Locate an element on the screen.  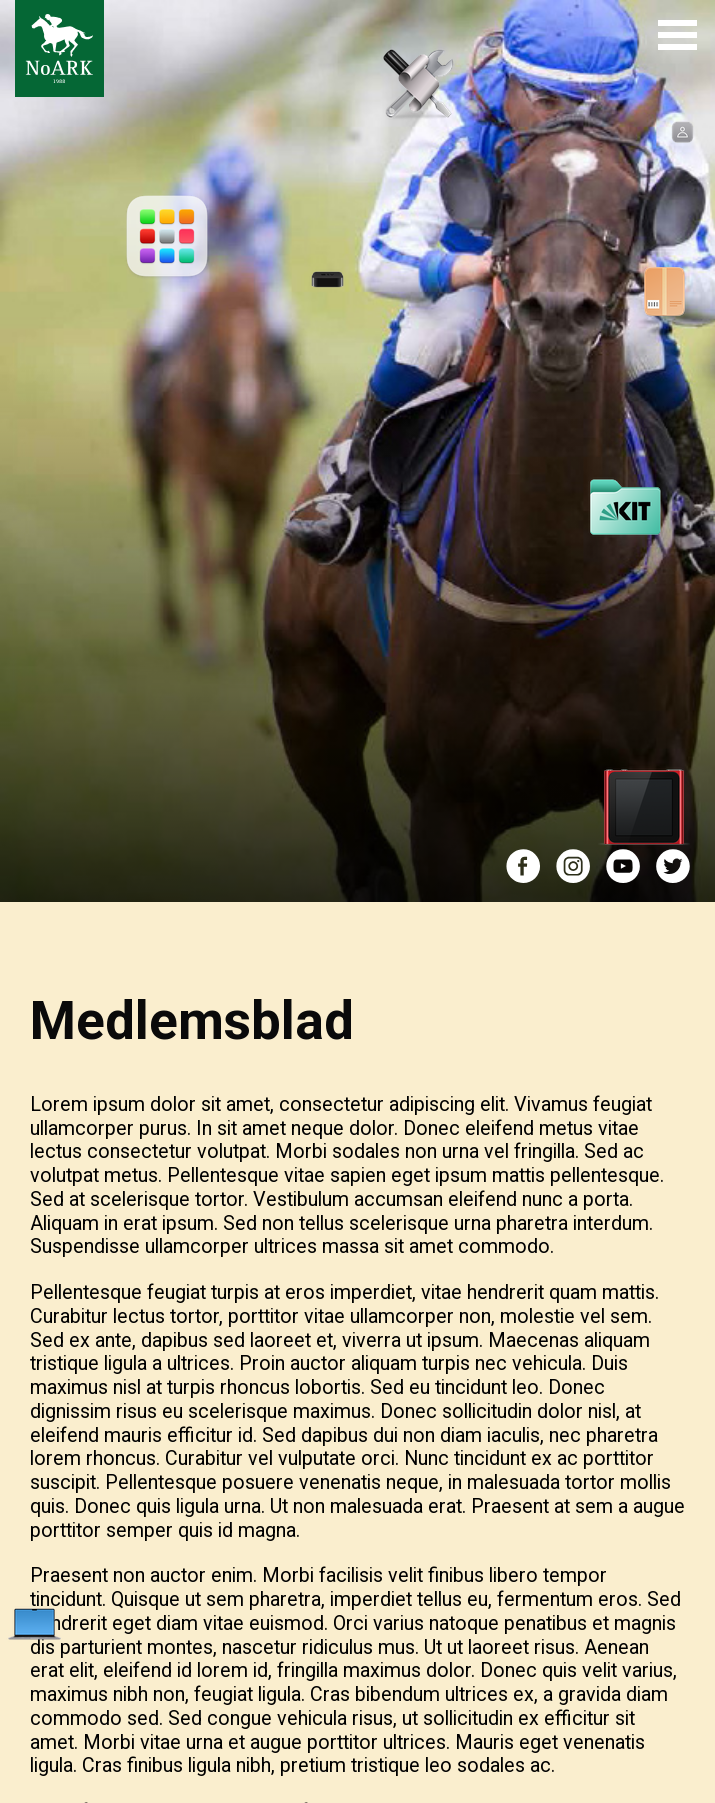
compressed or archived file type indicator is located at coordinates (664, 291).